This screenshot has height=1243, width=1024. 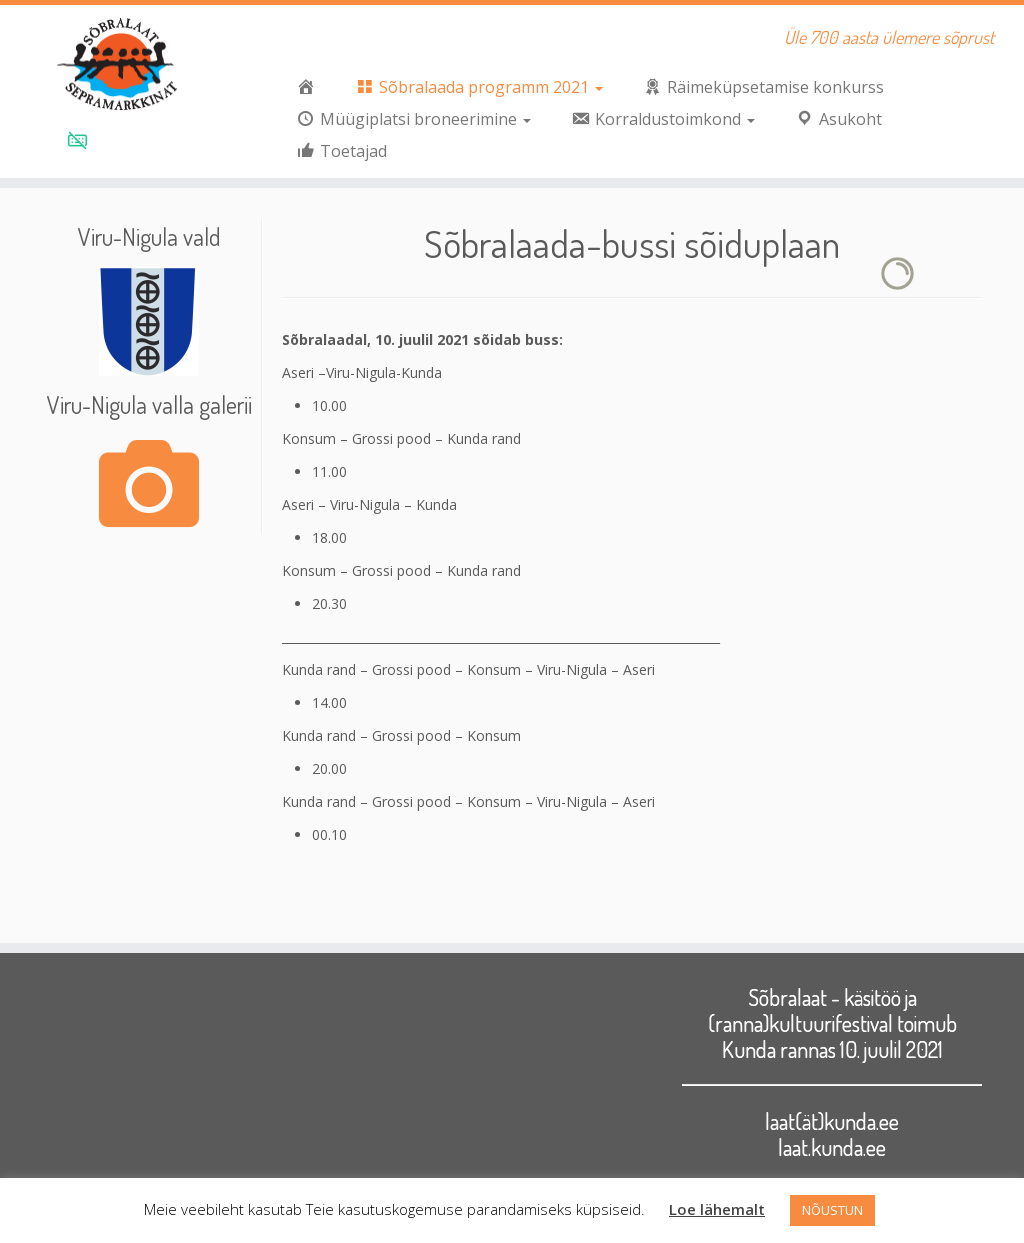 What do you see at coordinates (77, 140) in the screenshot?
I see `disable keyboard input` at bounding box center [77, 140].